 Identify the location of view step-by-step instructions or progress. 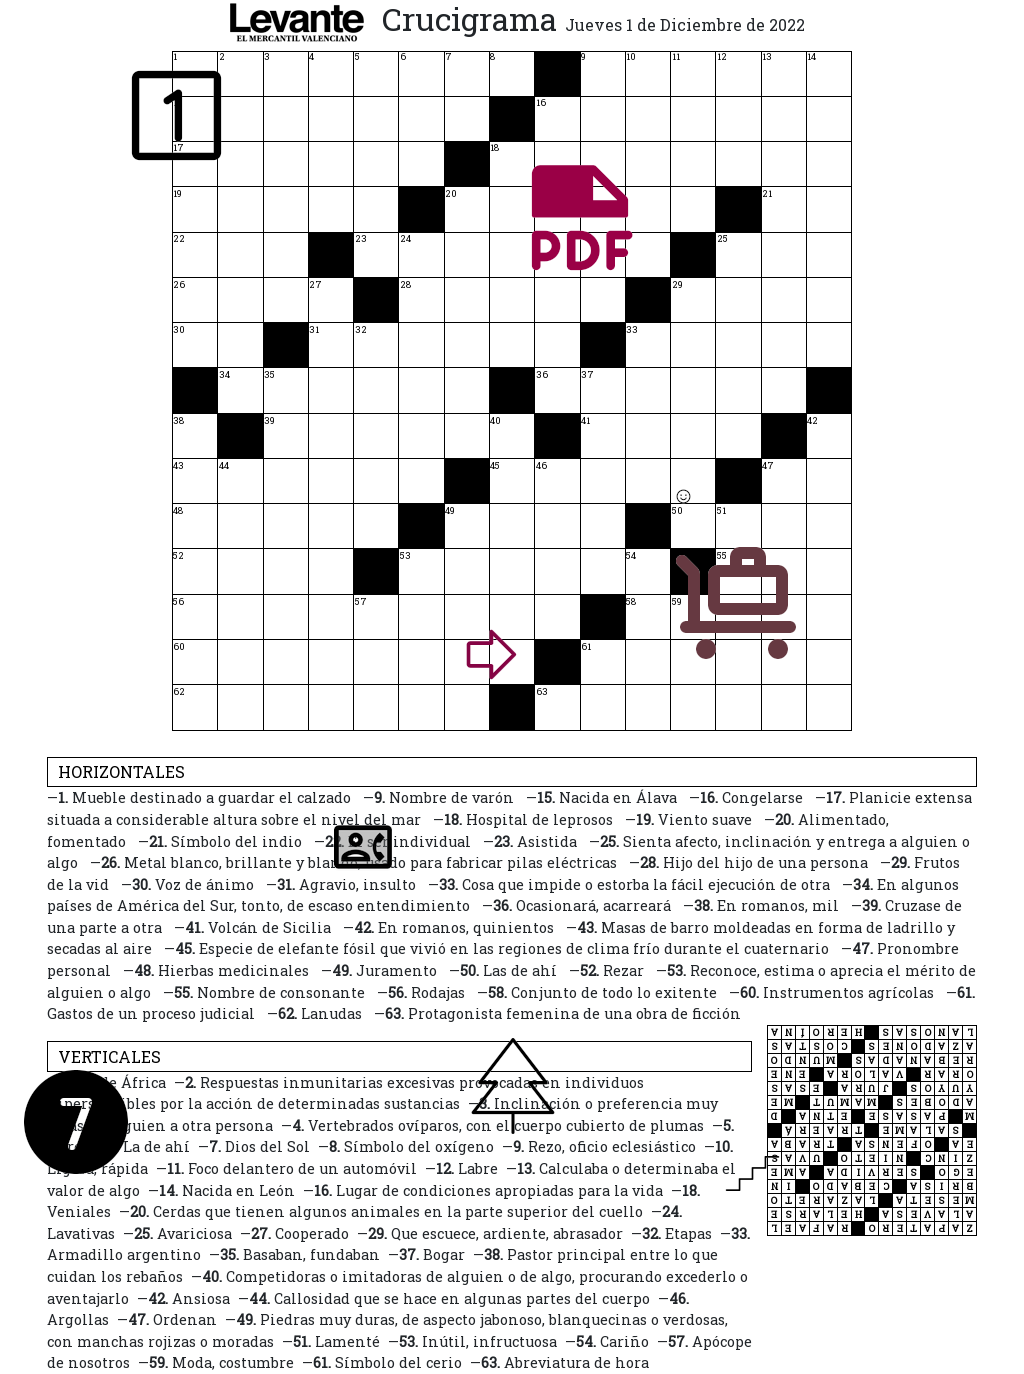
(752, 1173).